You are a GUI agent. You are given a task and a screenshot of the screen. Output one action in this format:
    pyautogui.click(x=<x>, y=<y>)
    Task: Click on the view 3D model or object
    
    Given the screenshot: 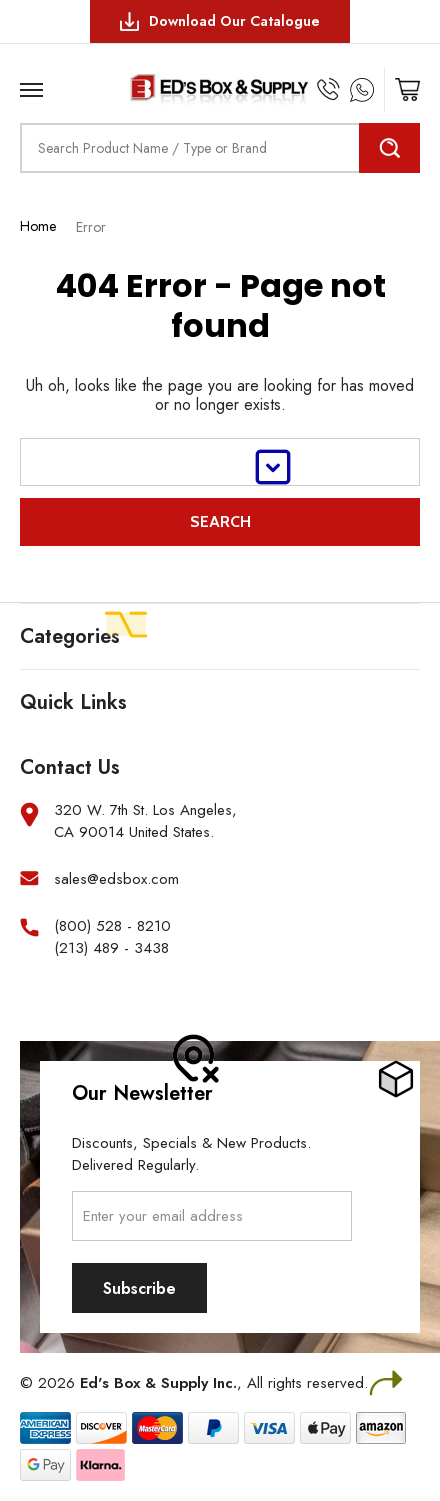 What is the action you would take?
    pyautogui.click(x=396, y=1079)
    